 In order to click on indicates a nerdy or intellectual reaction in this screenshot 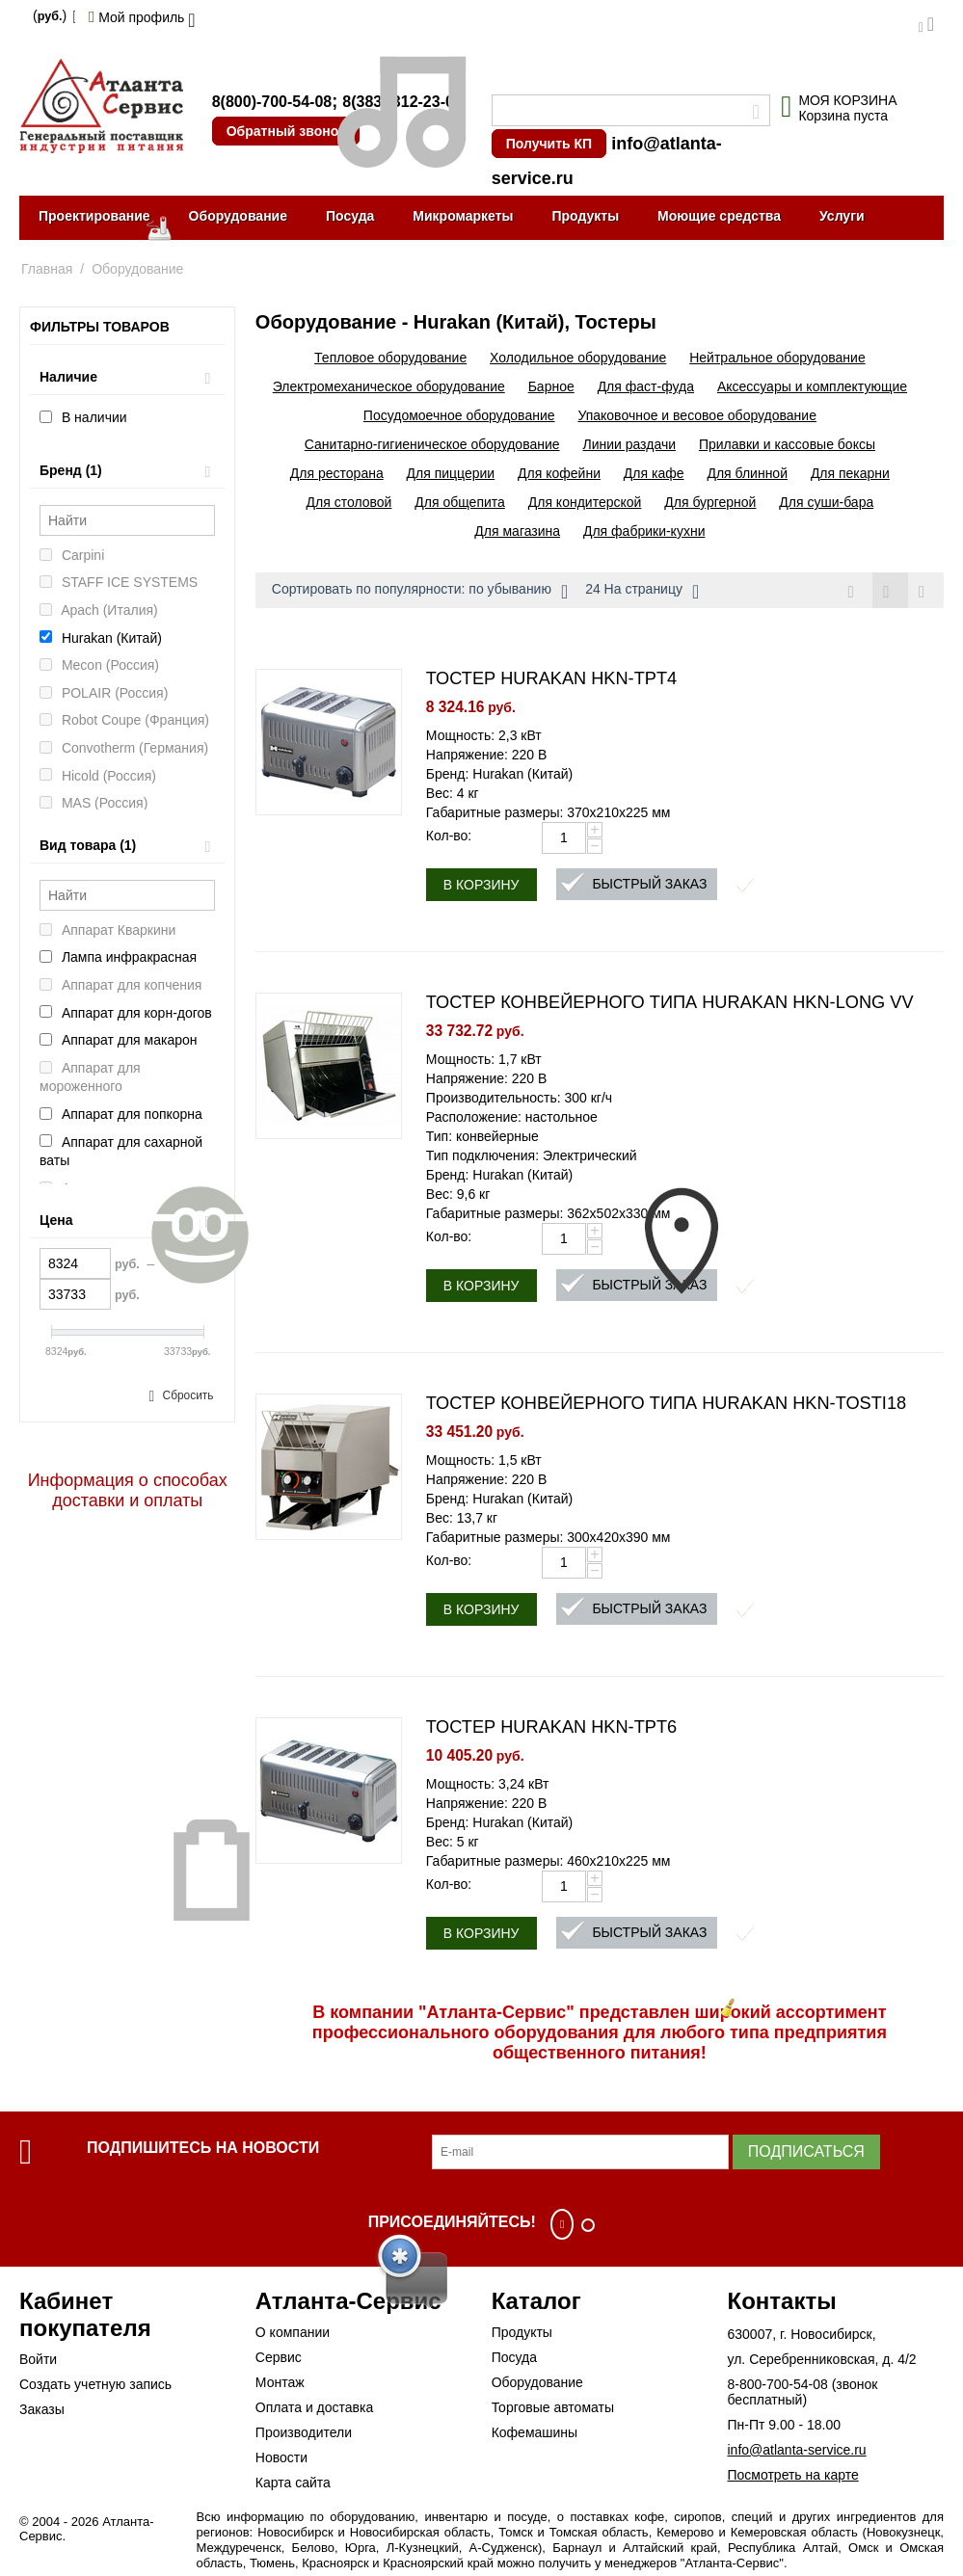, I will do `click(200, 1235)`.